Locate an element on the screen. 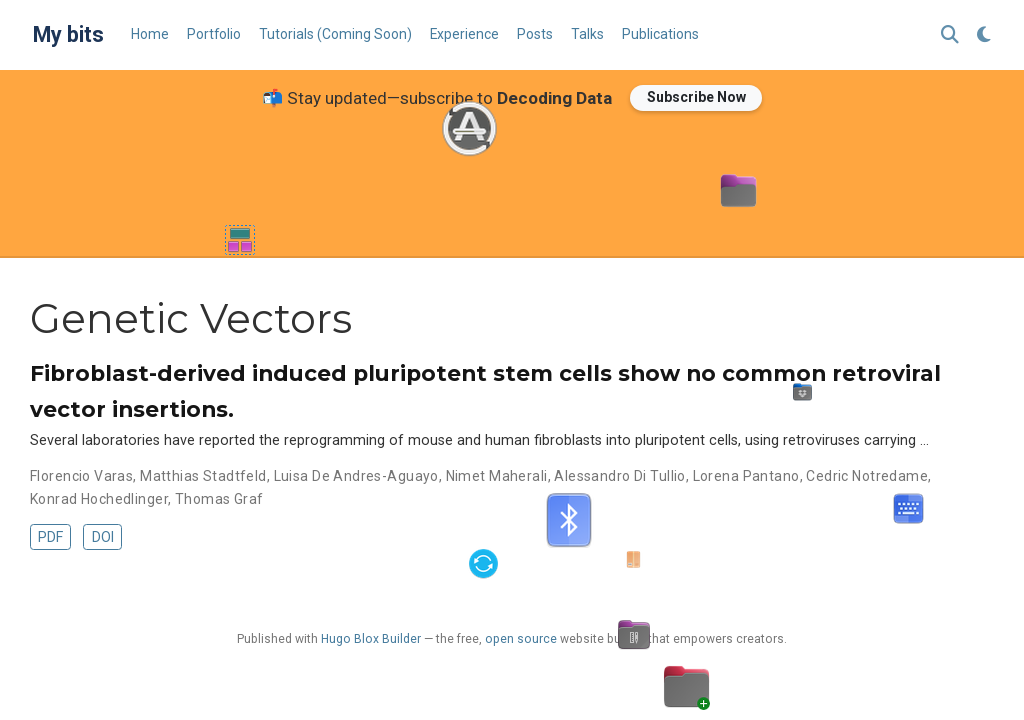 This screenshot has height=720, width=1024. open your Dropbox folder is located at coordinates (802, 391).